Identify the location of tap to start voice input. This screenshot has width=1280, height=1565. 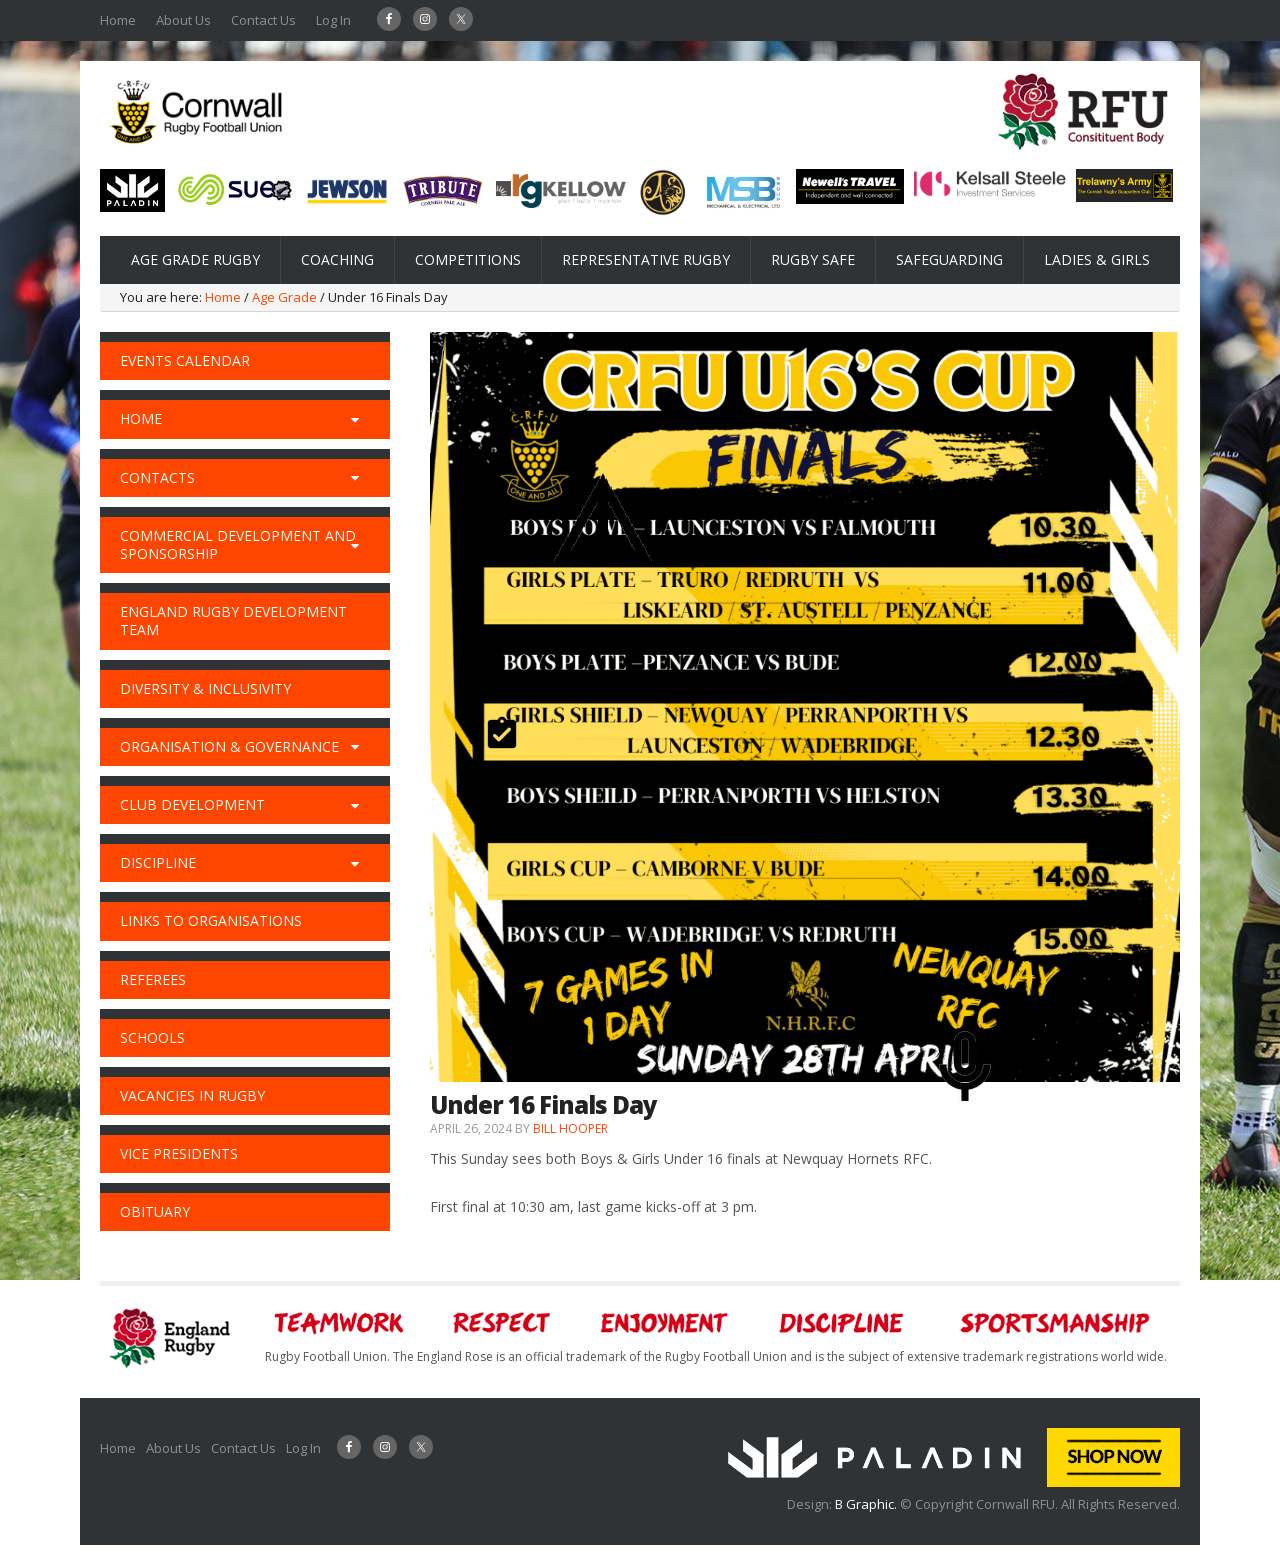
(965, 1068).